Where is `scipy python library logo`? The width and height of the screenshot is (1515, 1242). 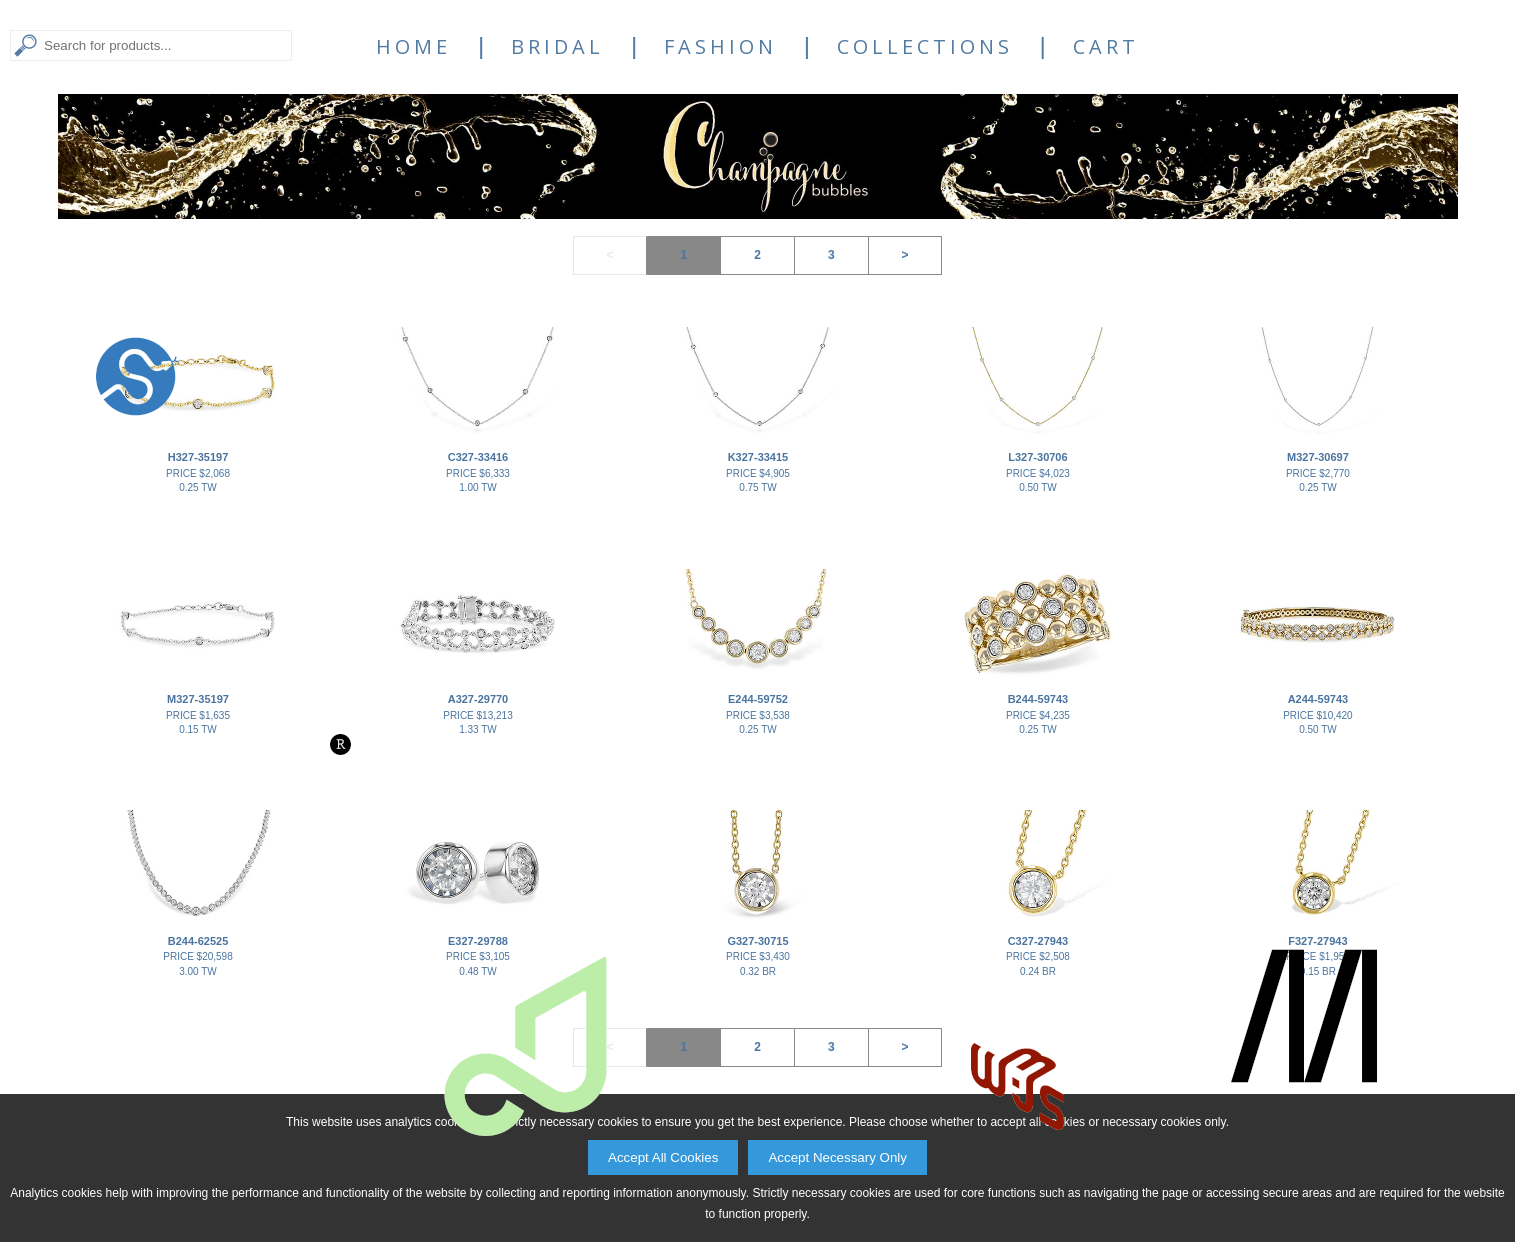 scipy python library logo is located at coordinates (137, 376).